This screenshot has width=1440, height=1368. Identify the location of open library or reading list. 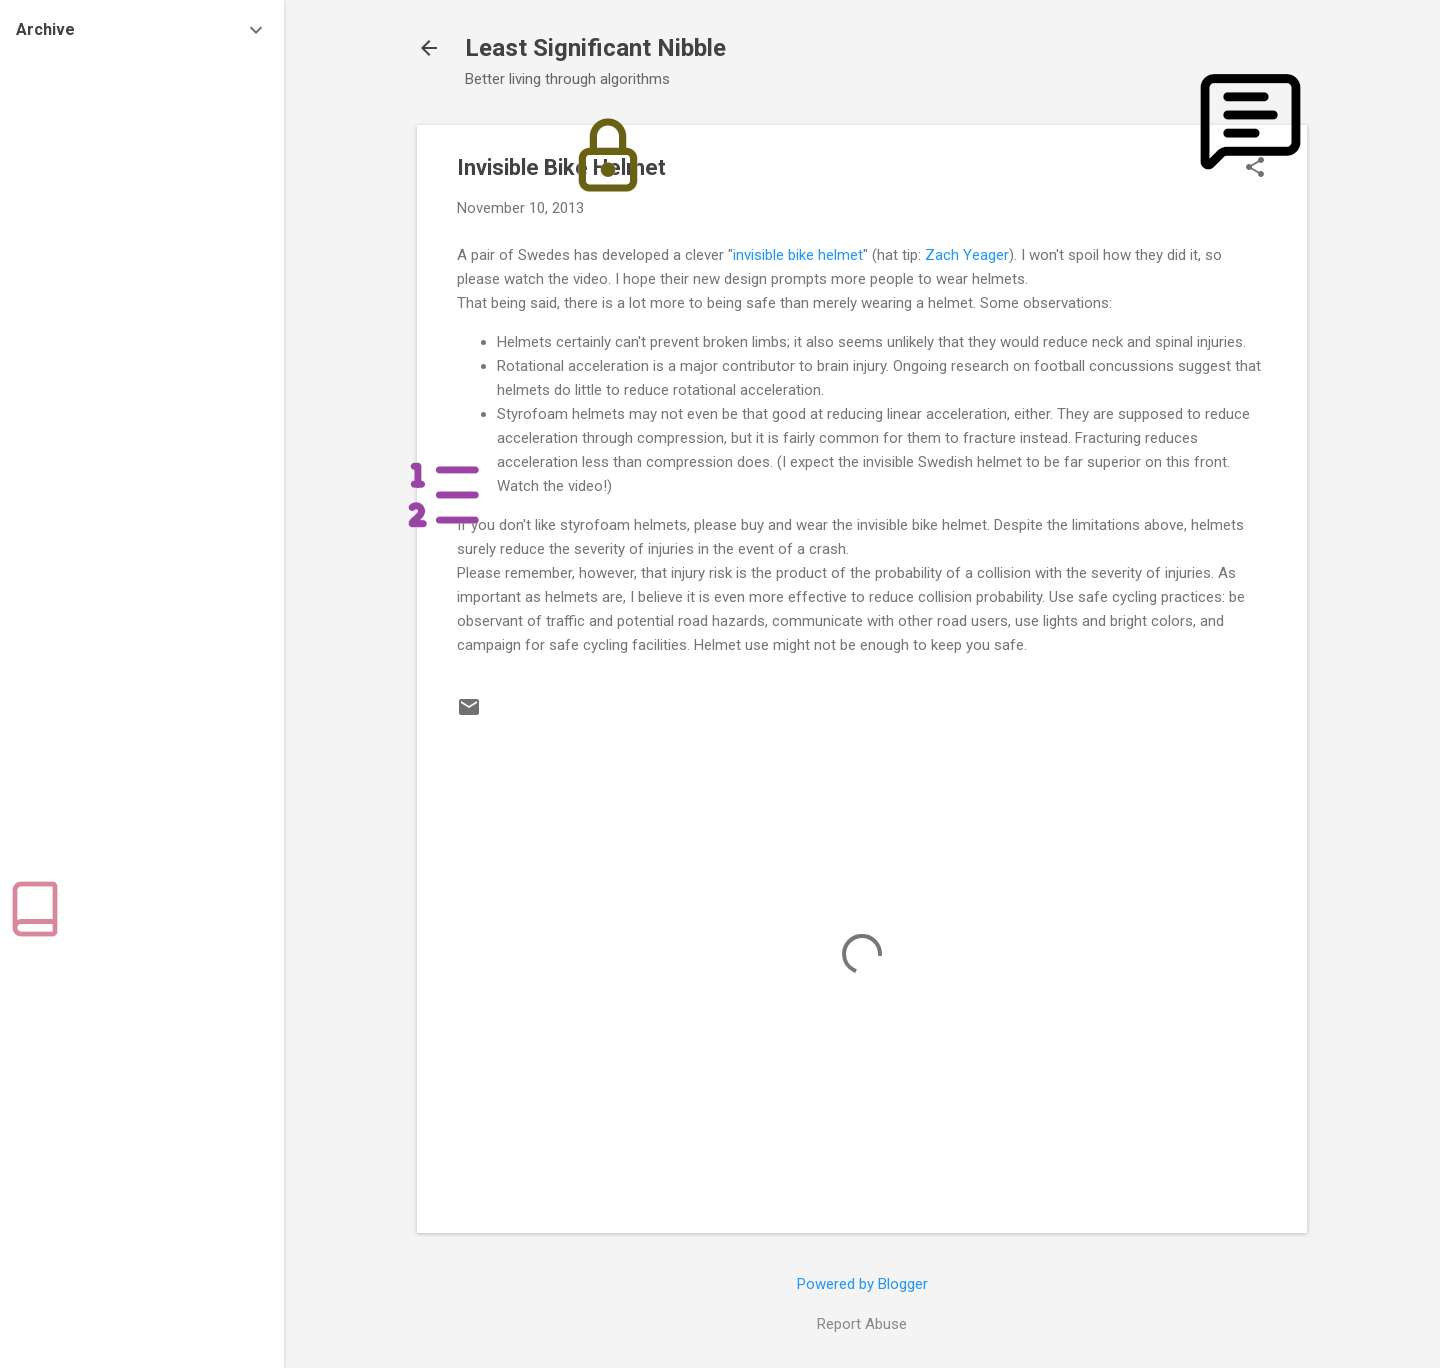
(35, 909).